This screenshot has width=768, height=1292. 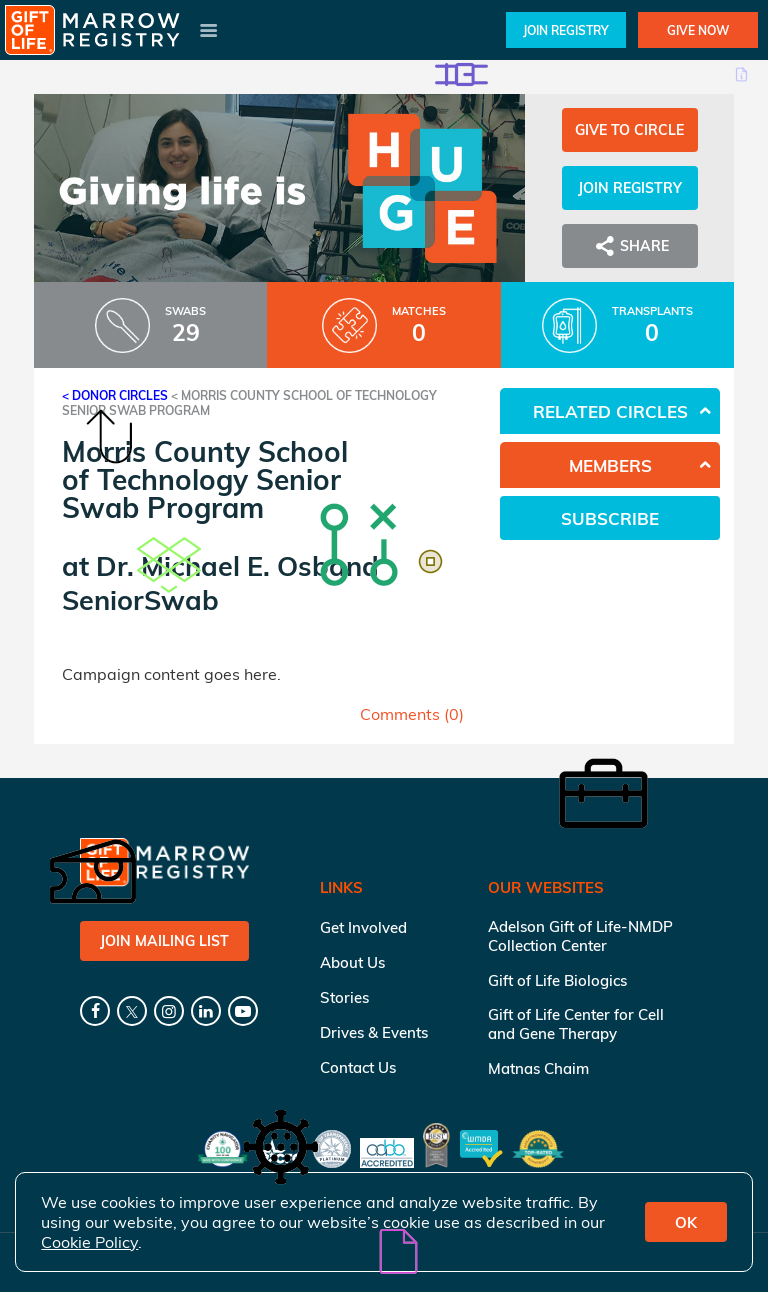 What do you see at coordinates (169, 562) in the screenshot?
I see `access dropbox cloud storage` at bounding box center [169, 562].